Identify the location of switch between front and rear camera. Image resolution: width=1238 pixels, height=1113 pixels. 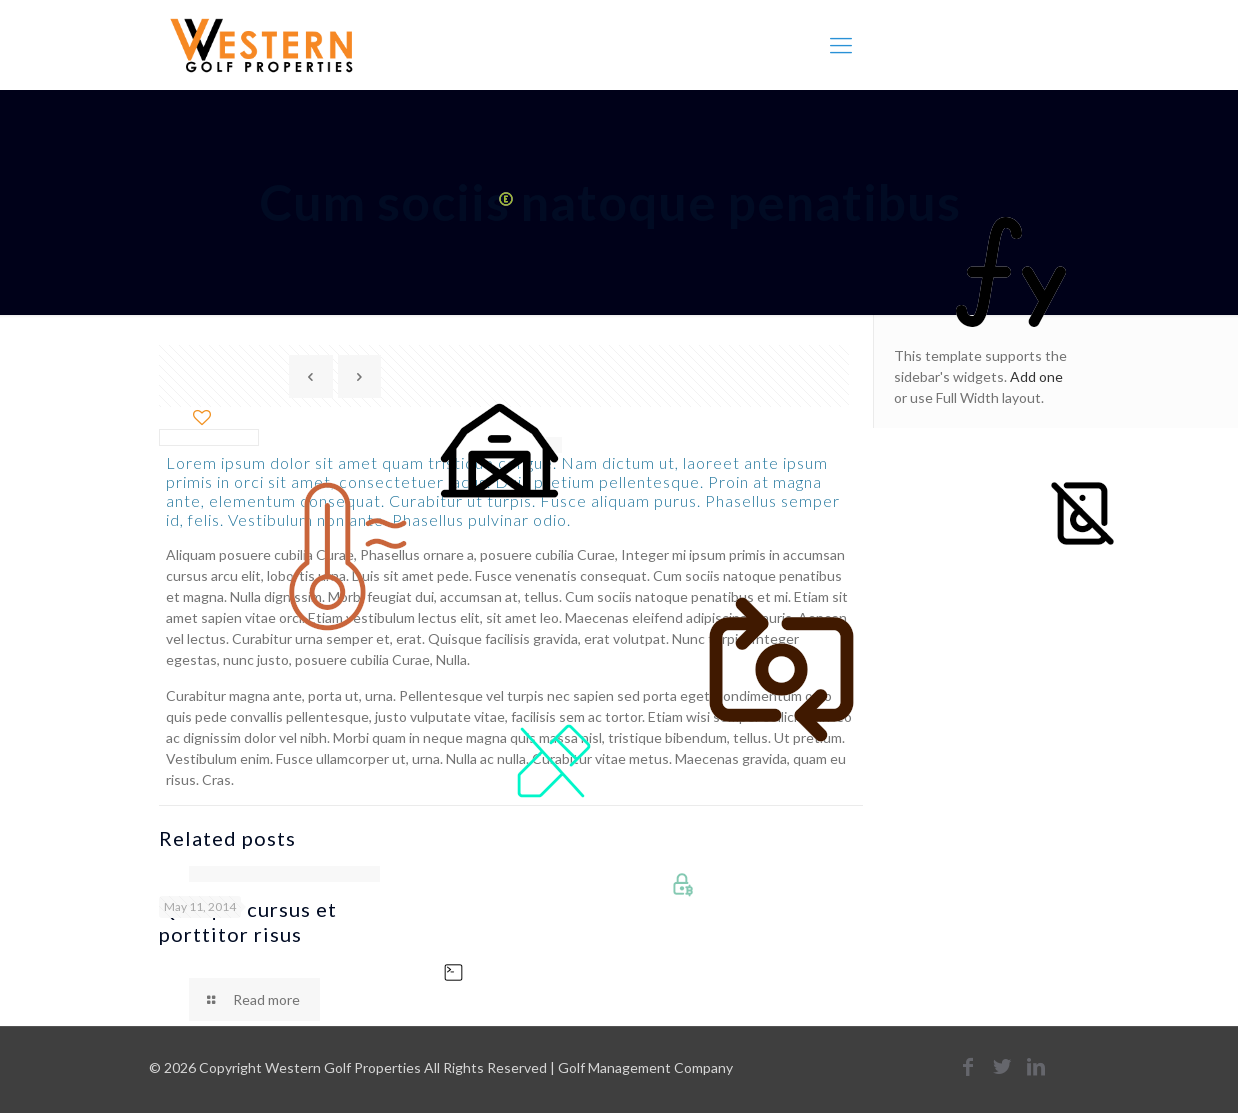
(781, 669).